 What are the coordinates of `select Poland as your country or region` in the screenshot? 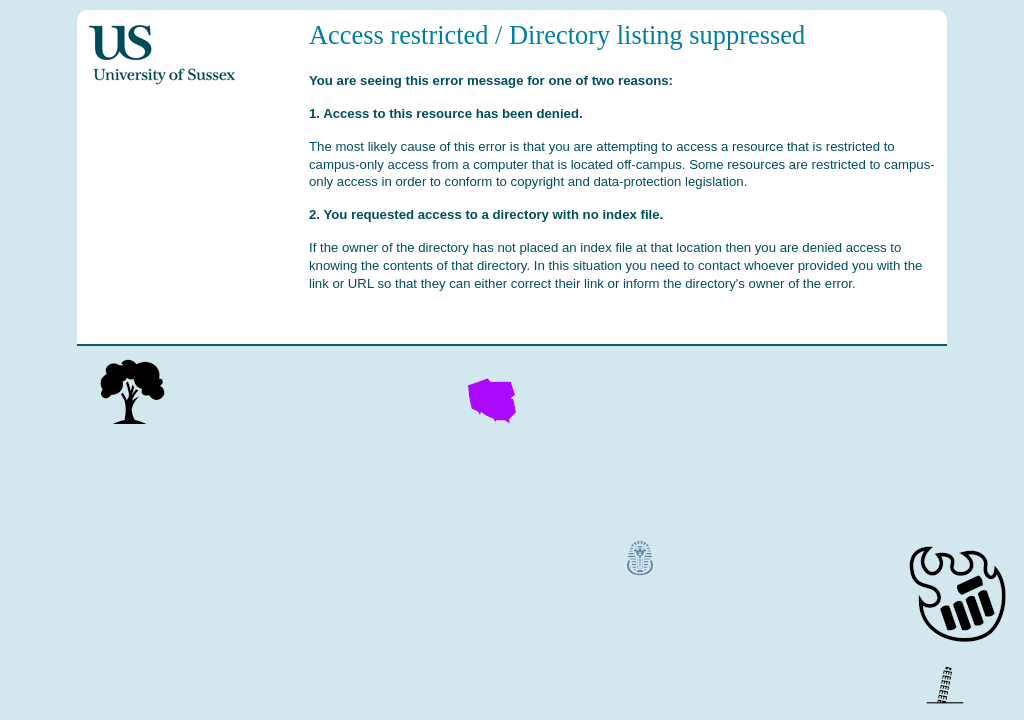 It's located at (492, 401).